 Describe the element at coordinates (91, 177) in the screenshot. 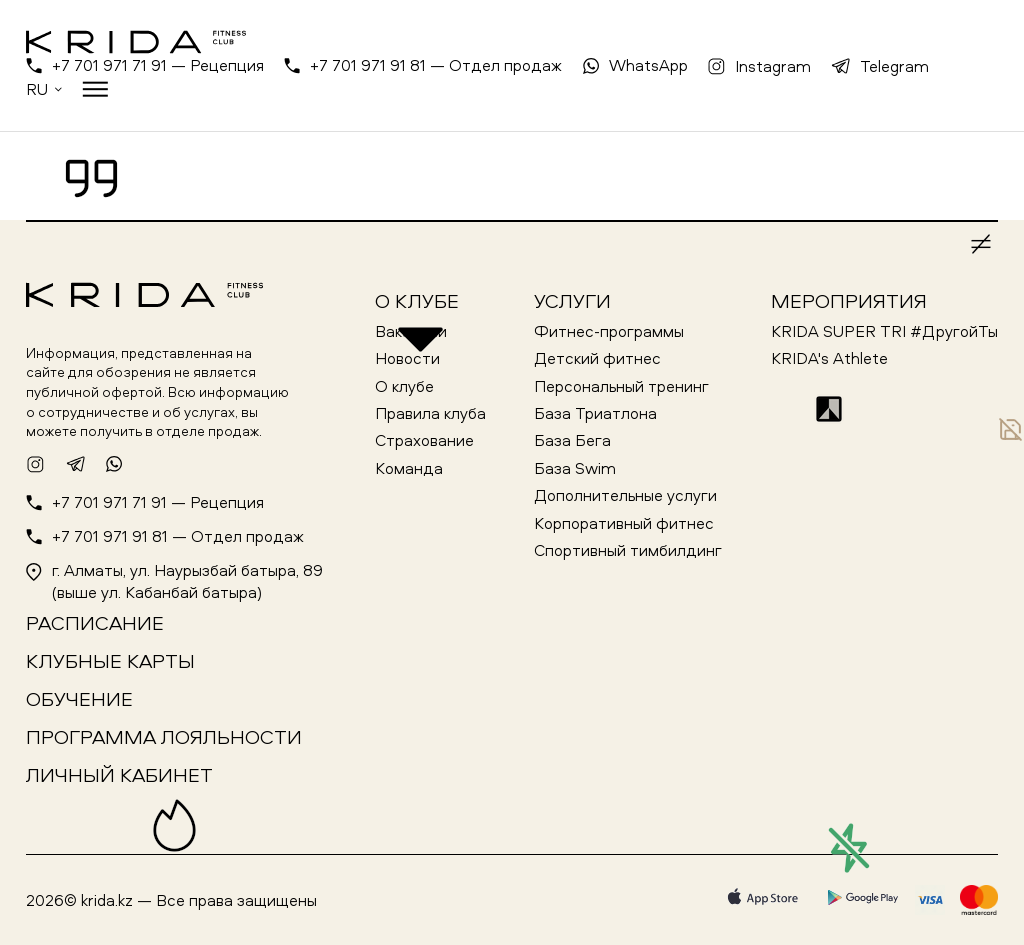

I see `insert a block quote` at that location.